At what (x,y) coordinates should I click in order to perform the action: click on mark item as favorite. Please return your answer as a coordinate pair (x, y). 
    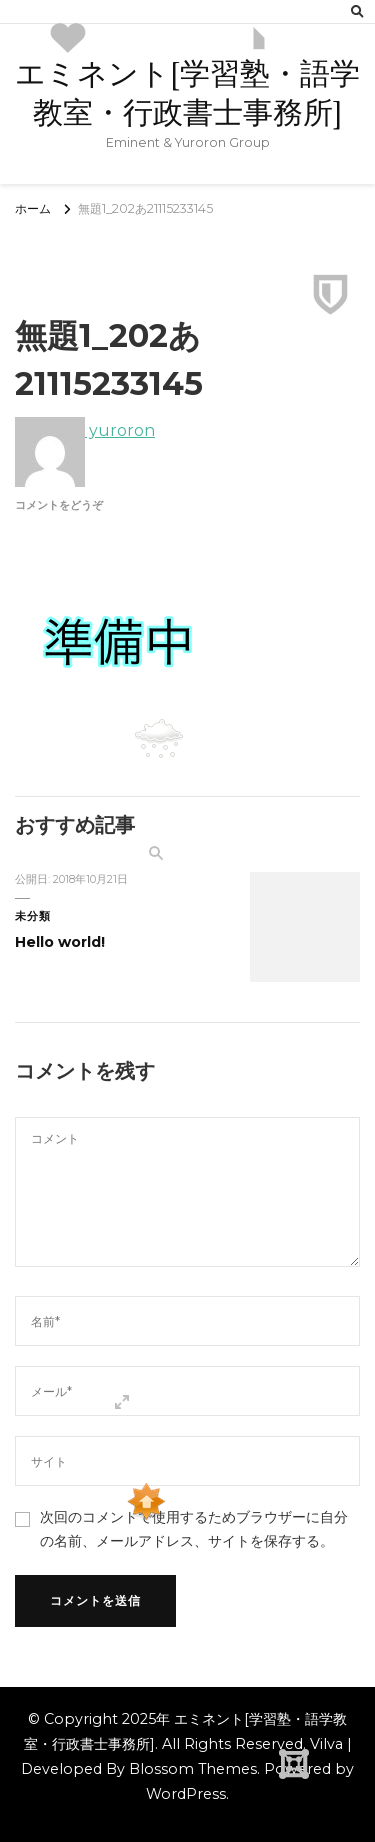
    Looking at the image, I should click on (68, 38).